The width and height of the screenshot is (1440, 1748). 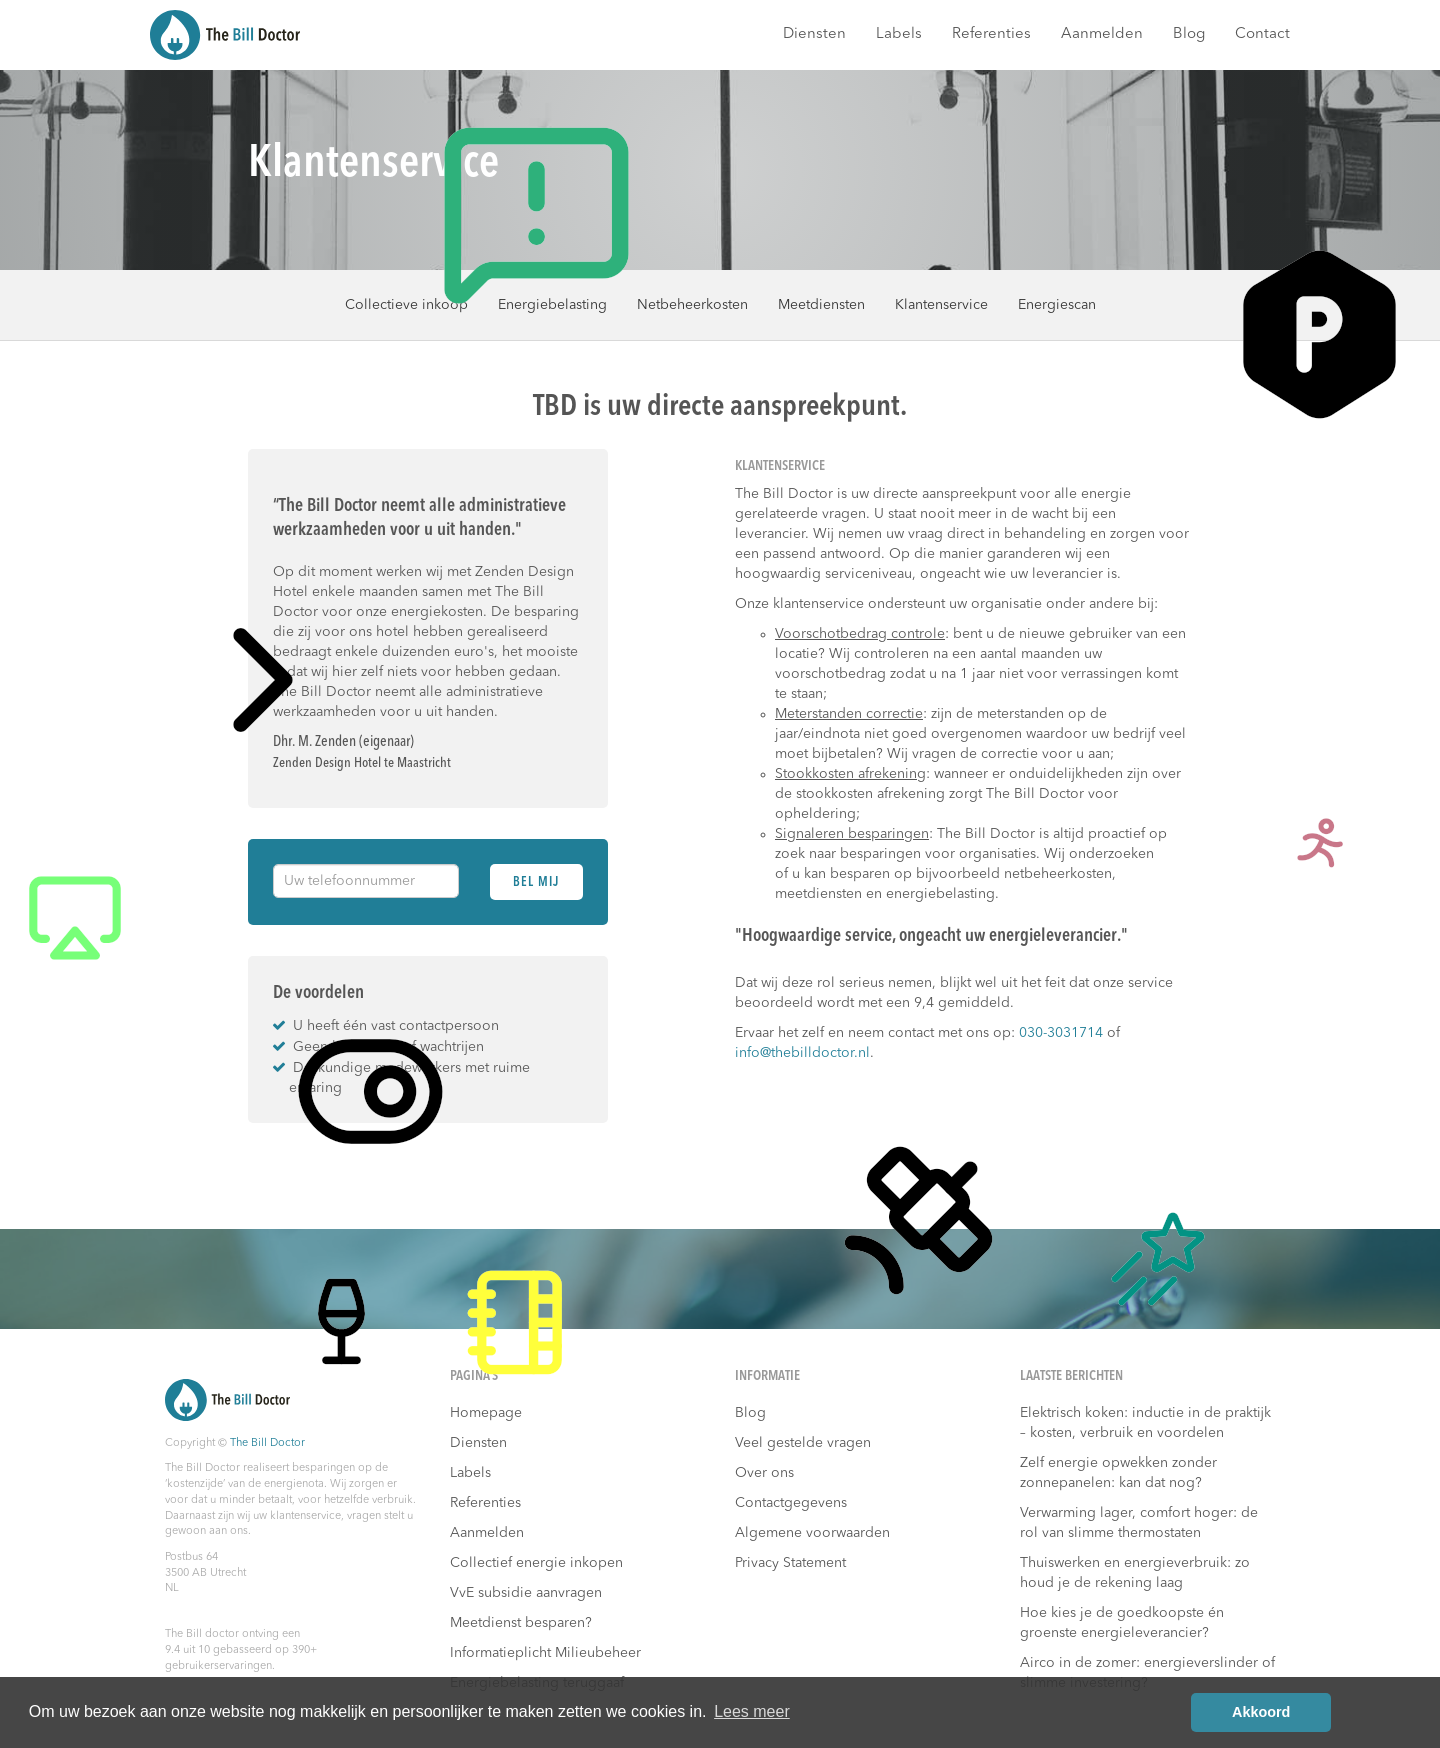 What do you see at coordinates (1321, 842) in the screenshot?
I see `start a running or fitness activity` at bounding box center [1321, 842].